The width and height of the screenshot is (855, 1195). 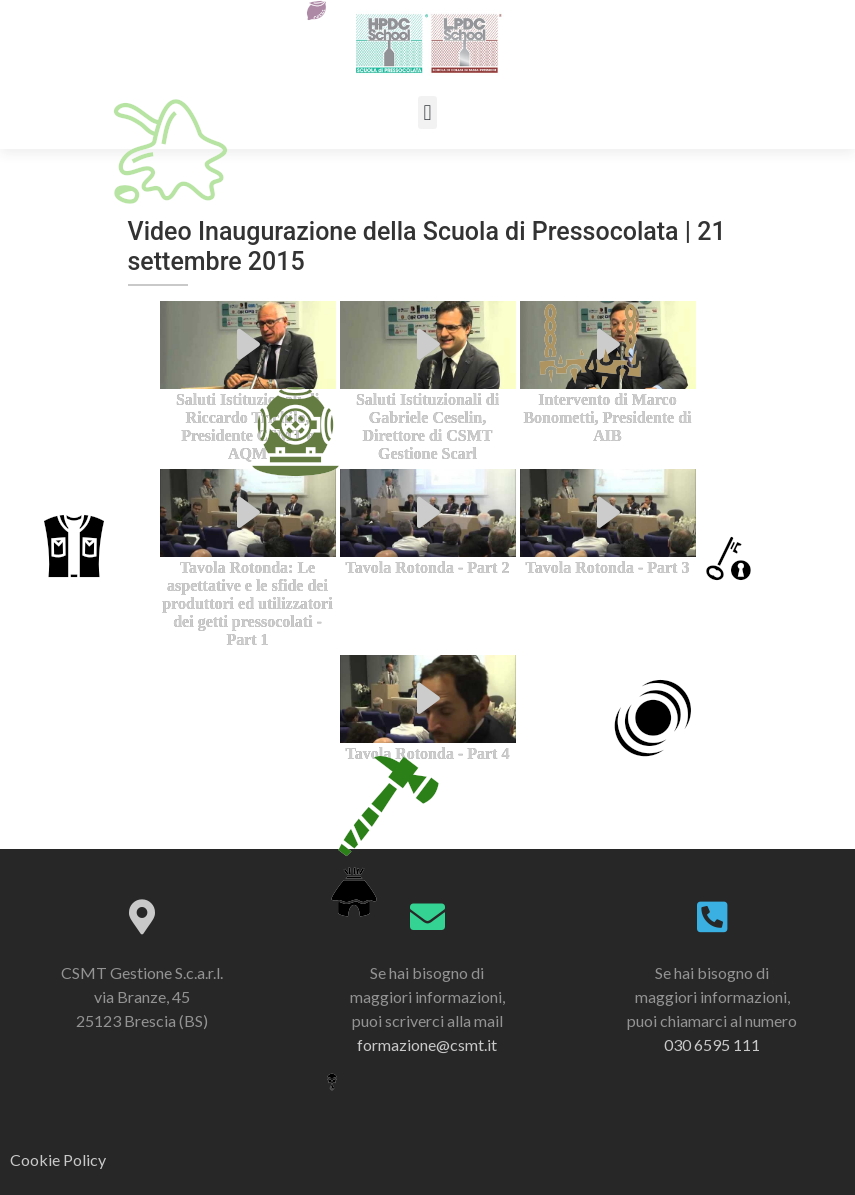 I want to click on indicates a citrus or lemon-flavored item, so click(x=316, y=10).